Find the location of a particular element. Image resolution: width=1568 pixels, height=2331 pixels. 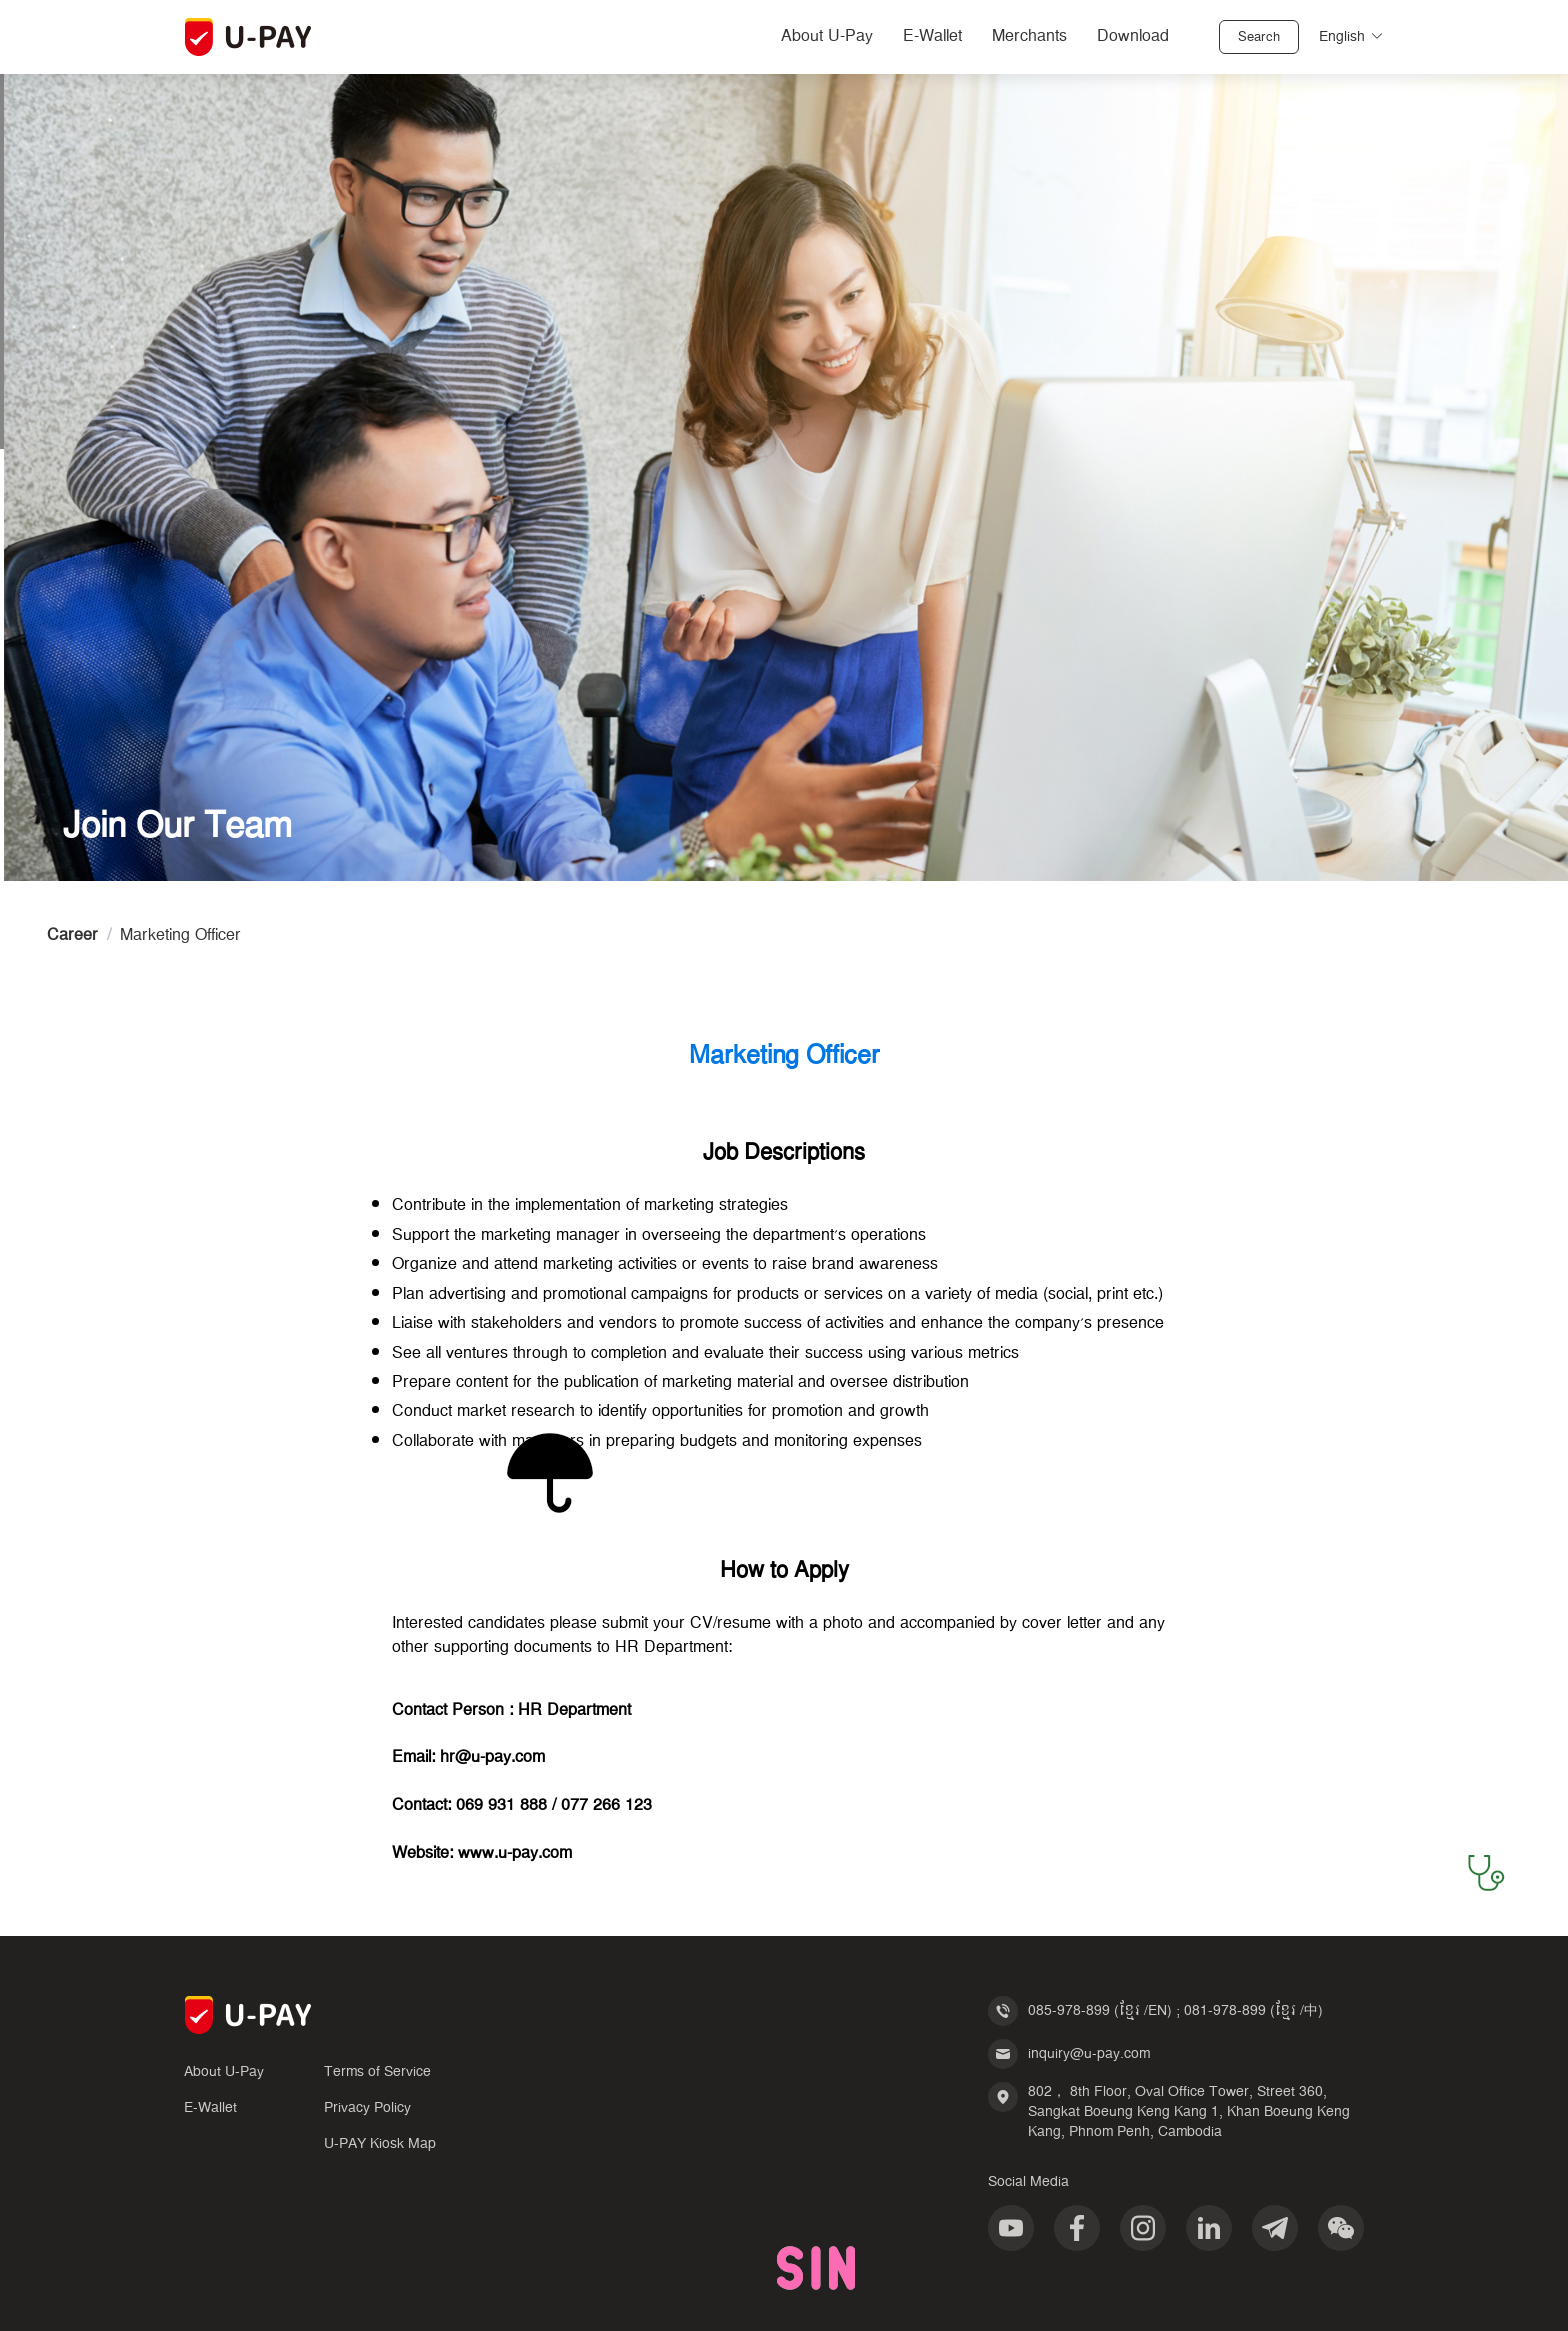

access sine function in calculator is located at coordinates (816, 2268).